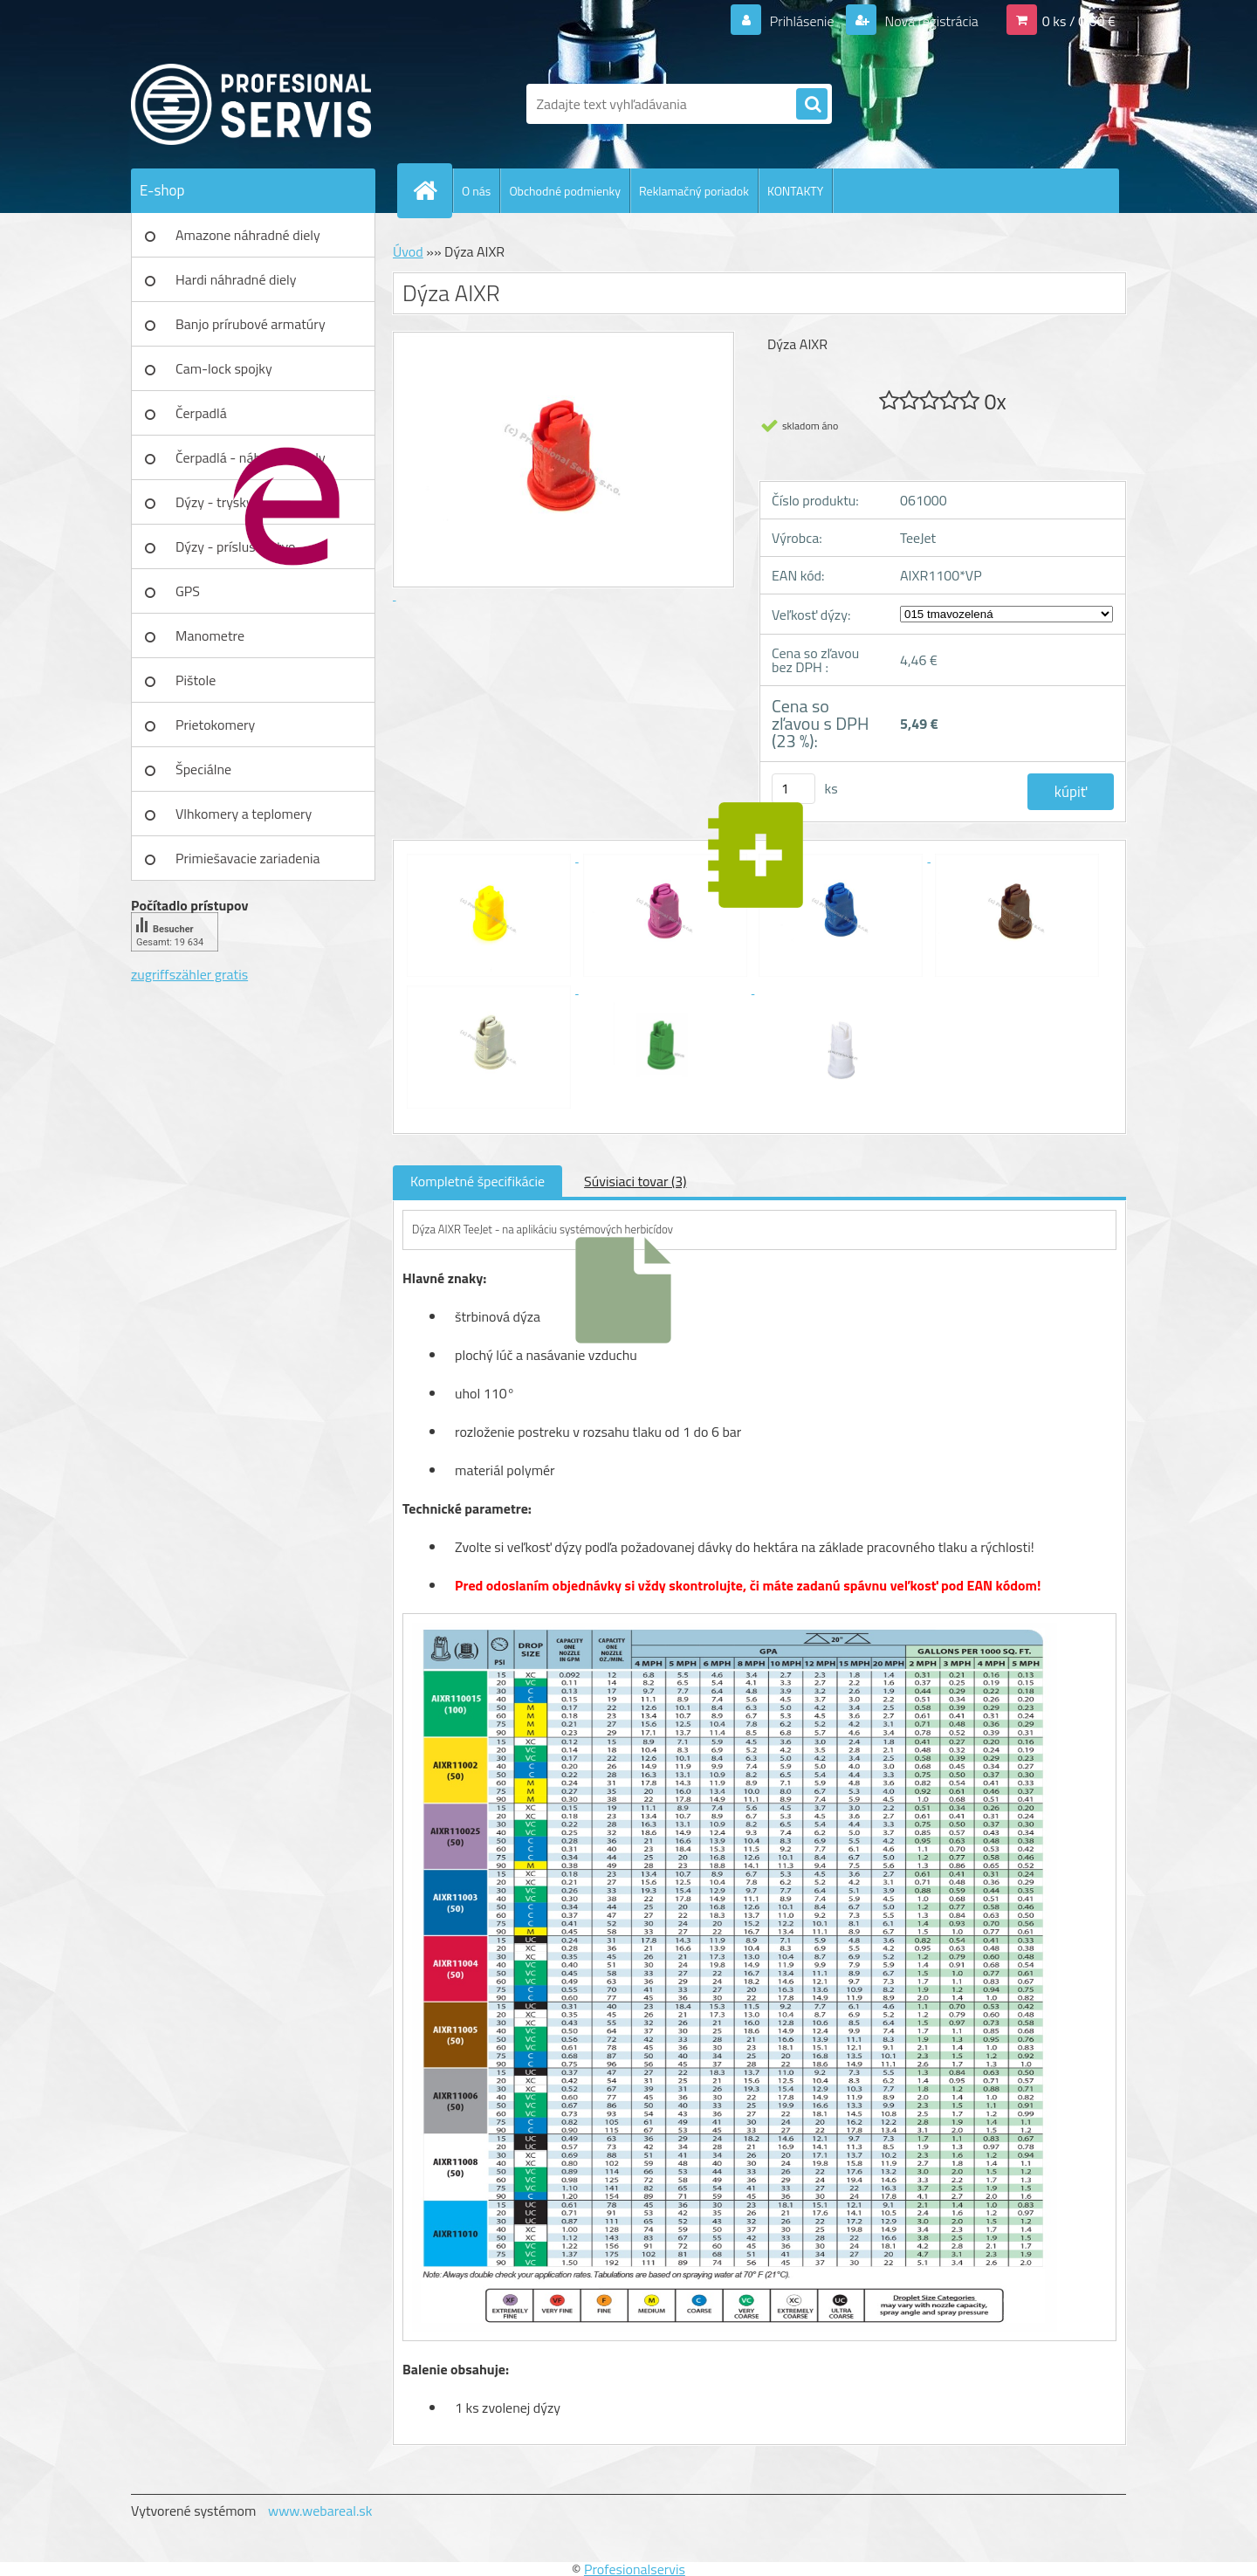 This screenshot has height=2576, width=1257. Describe the element at coordinates (755, 855) in the screenshot. I see `access your health records` at that location.